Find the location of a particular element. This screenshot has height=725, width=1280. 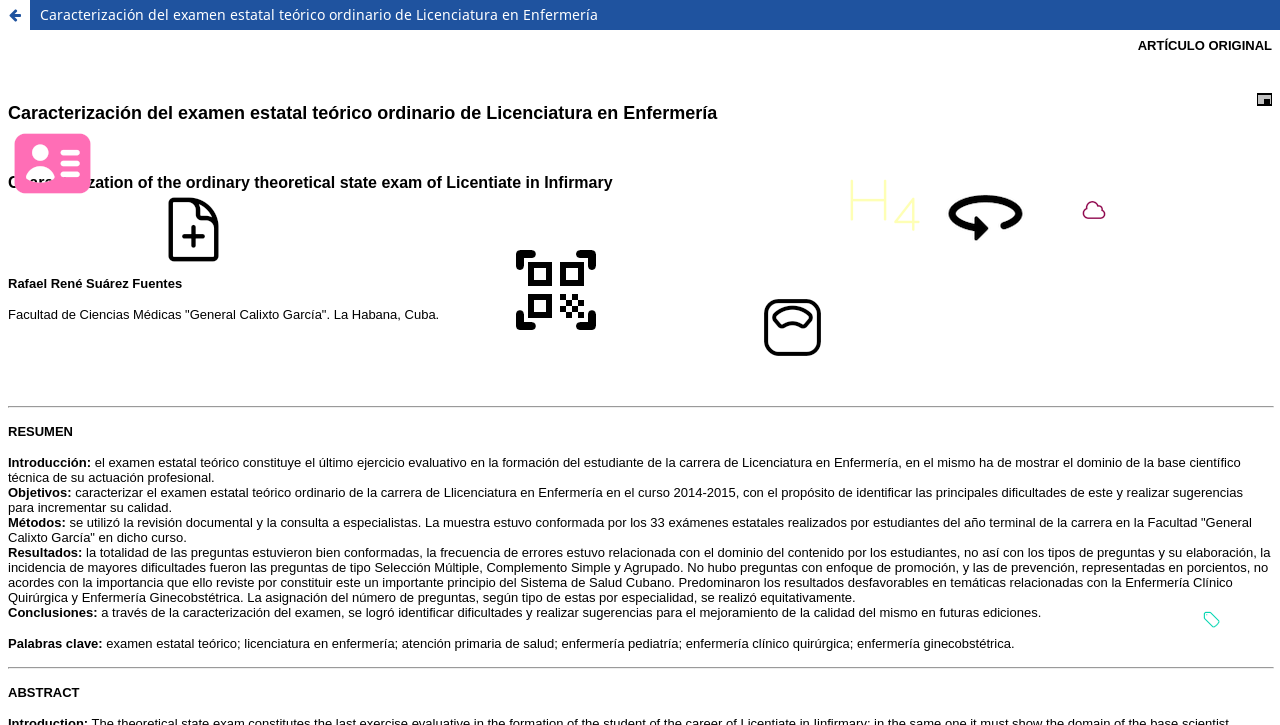

add or view tags for an item is located at coordinates (1211, 619).